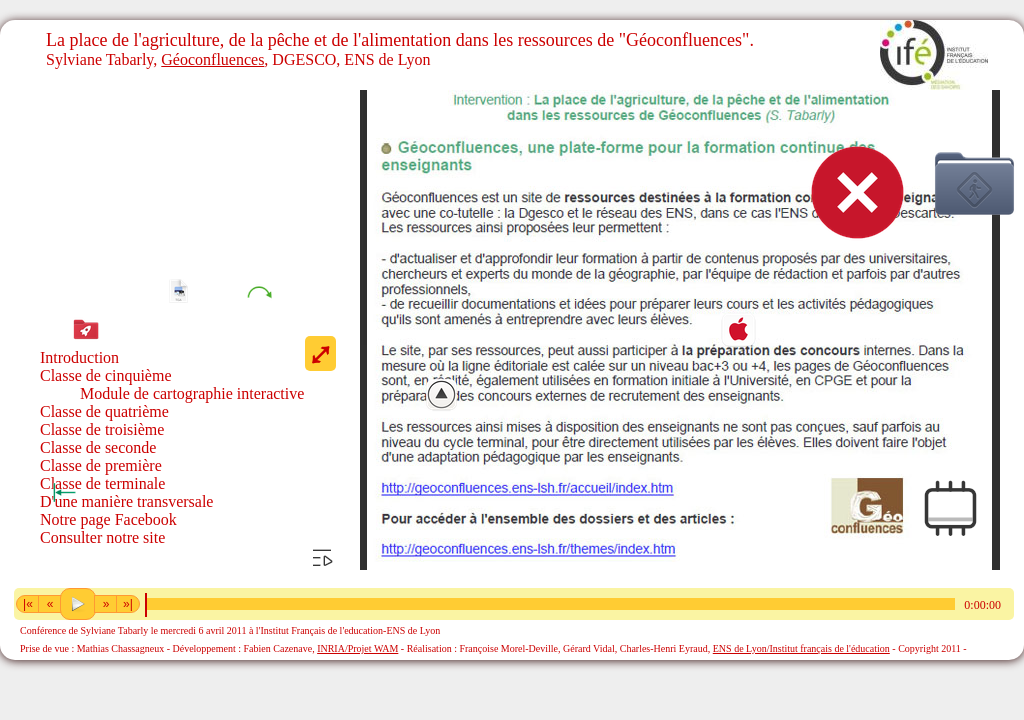 This screenshot has width=1024, height=720. What do you see at coordinates (322, 557) in the screenshot?
I see `view or manage the play queue` at bounding box center [322, 557].